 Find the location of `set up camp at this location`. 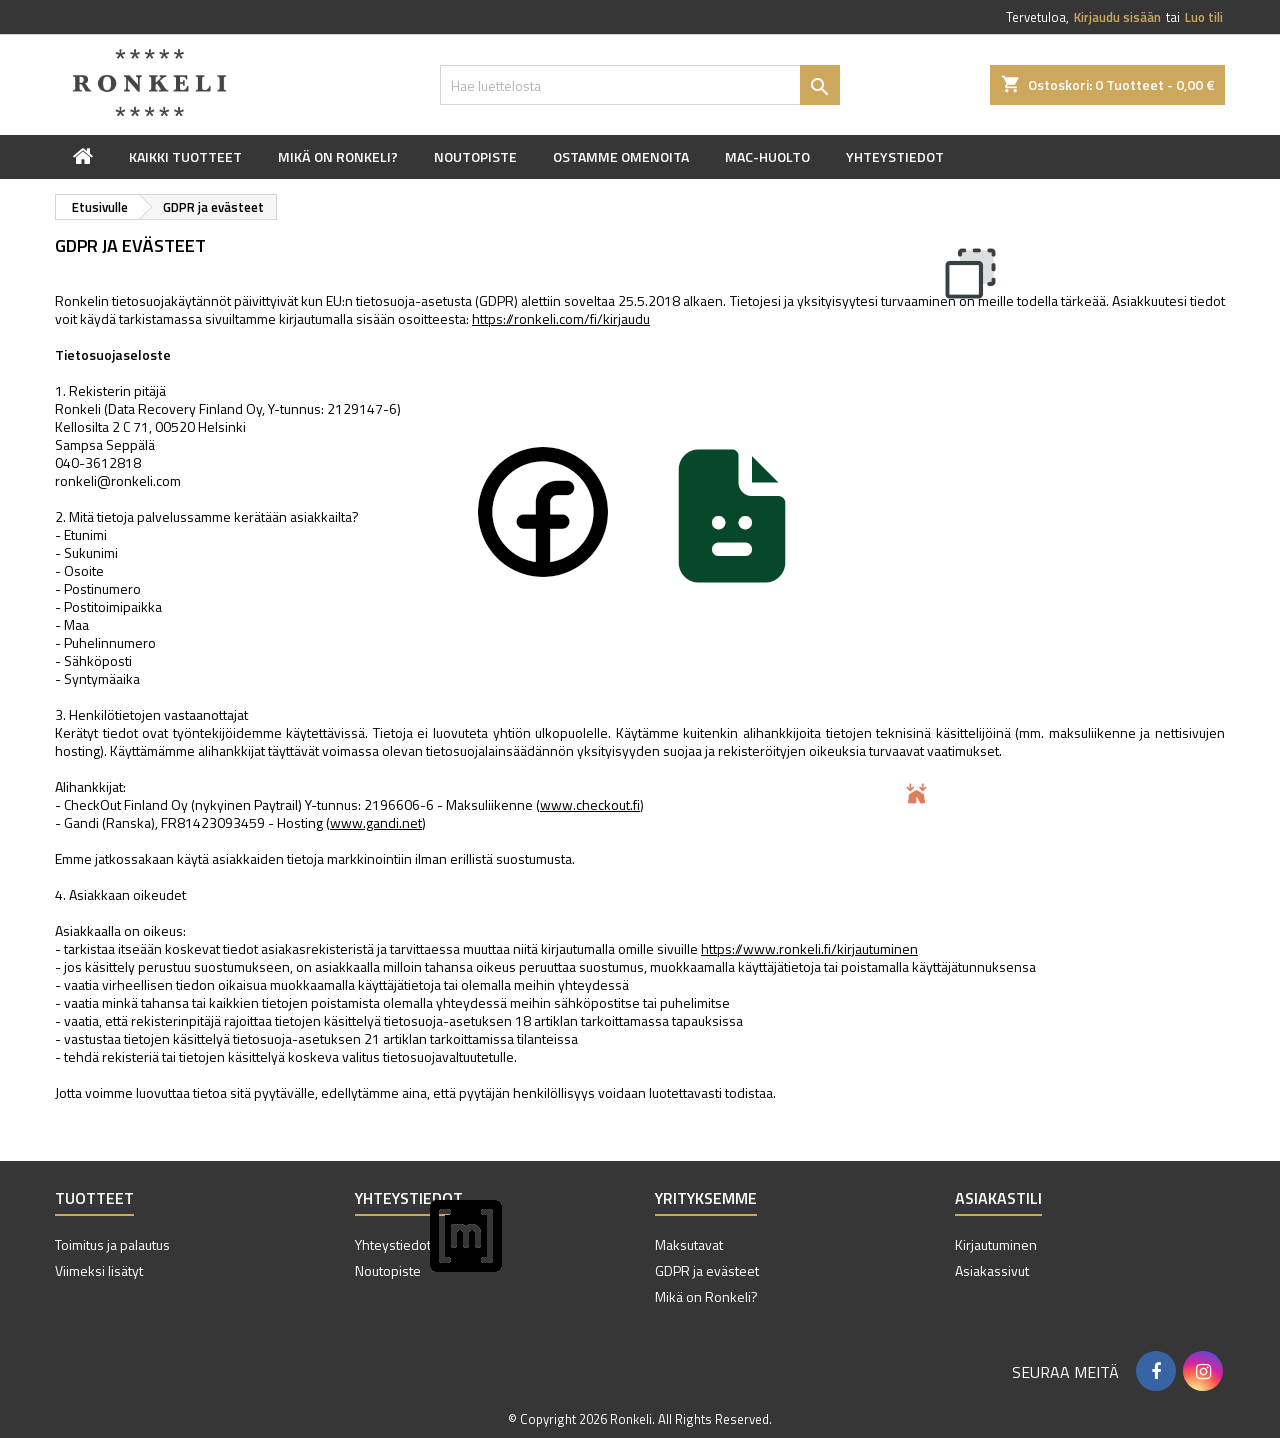

set up camp at this location is located at coordinates (916, 793).